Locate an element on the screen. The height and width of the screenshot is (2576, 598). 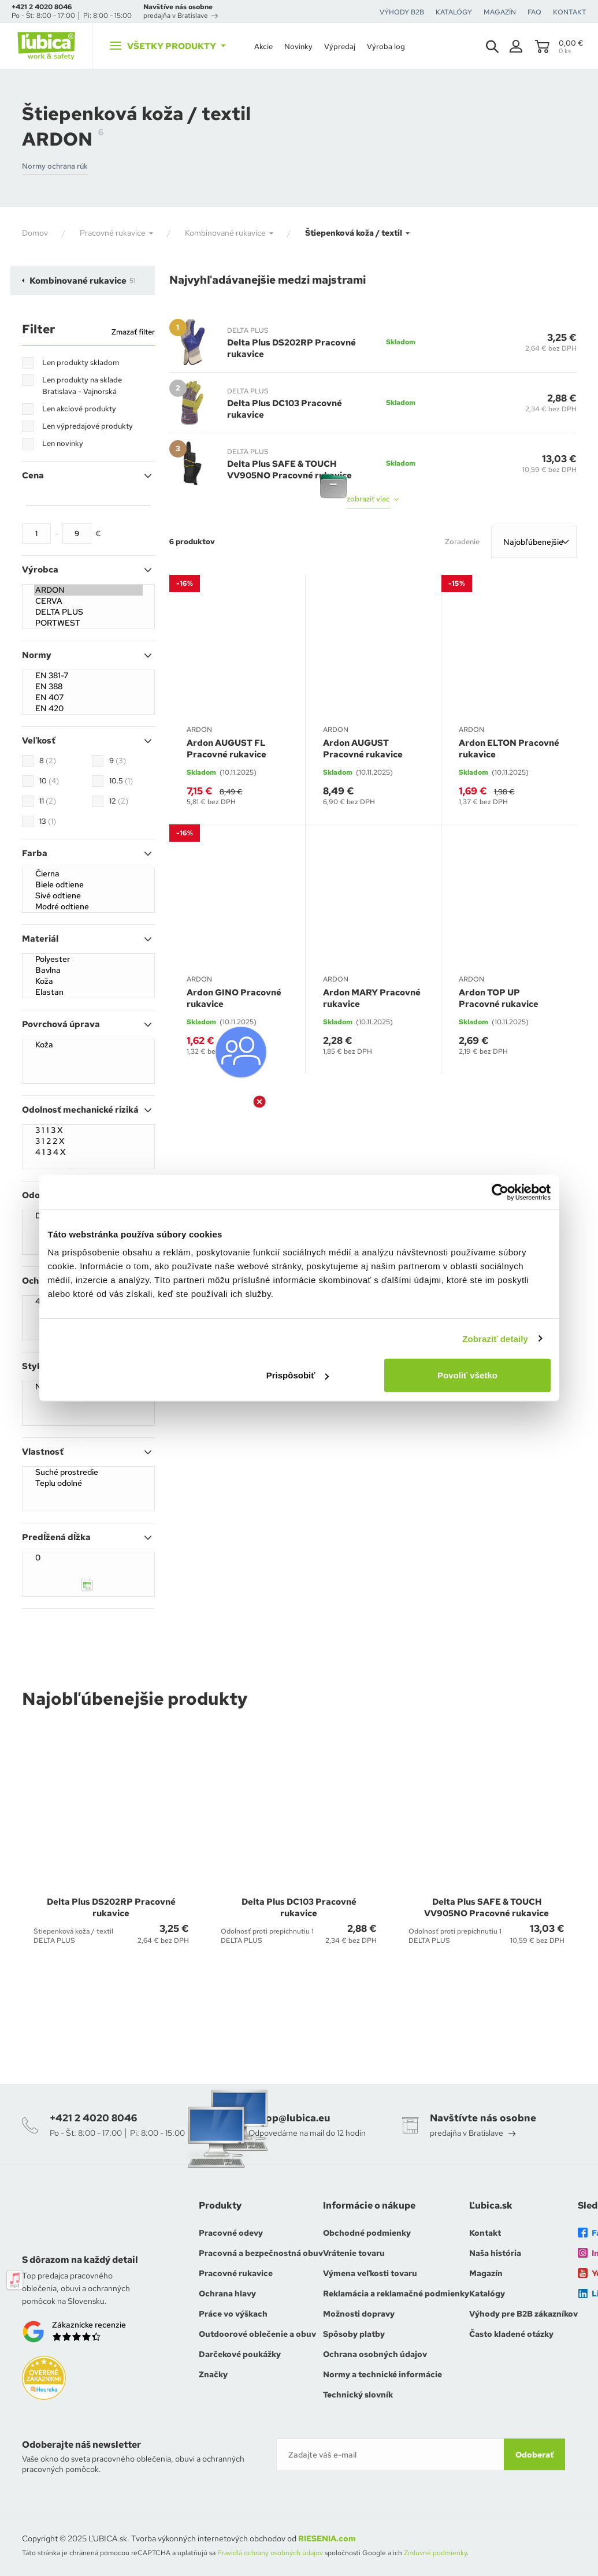
an mp3 audio file is located at coordinates (14, 2280).